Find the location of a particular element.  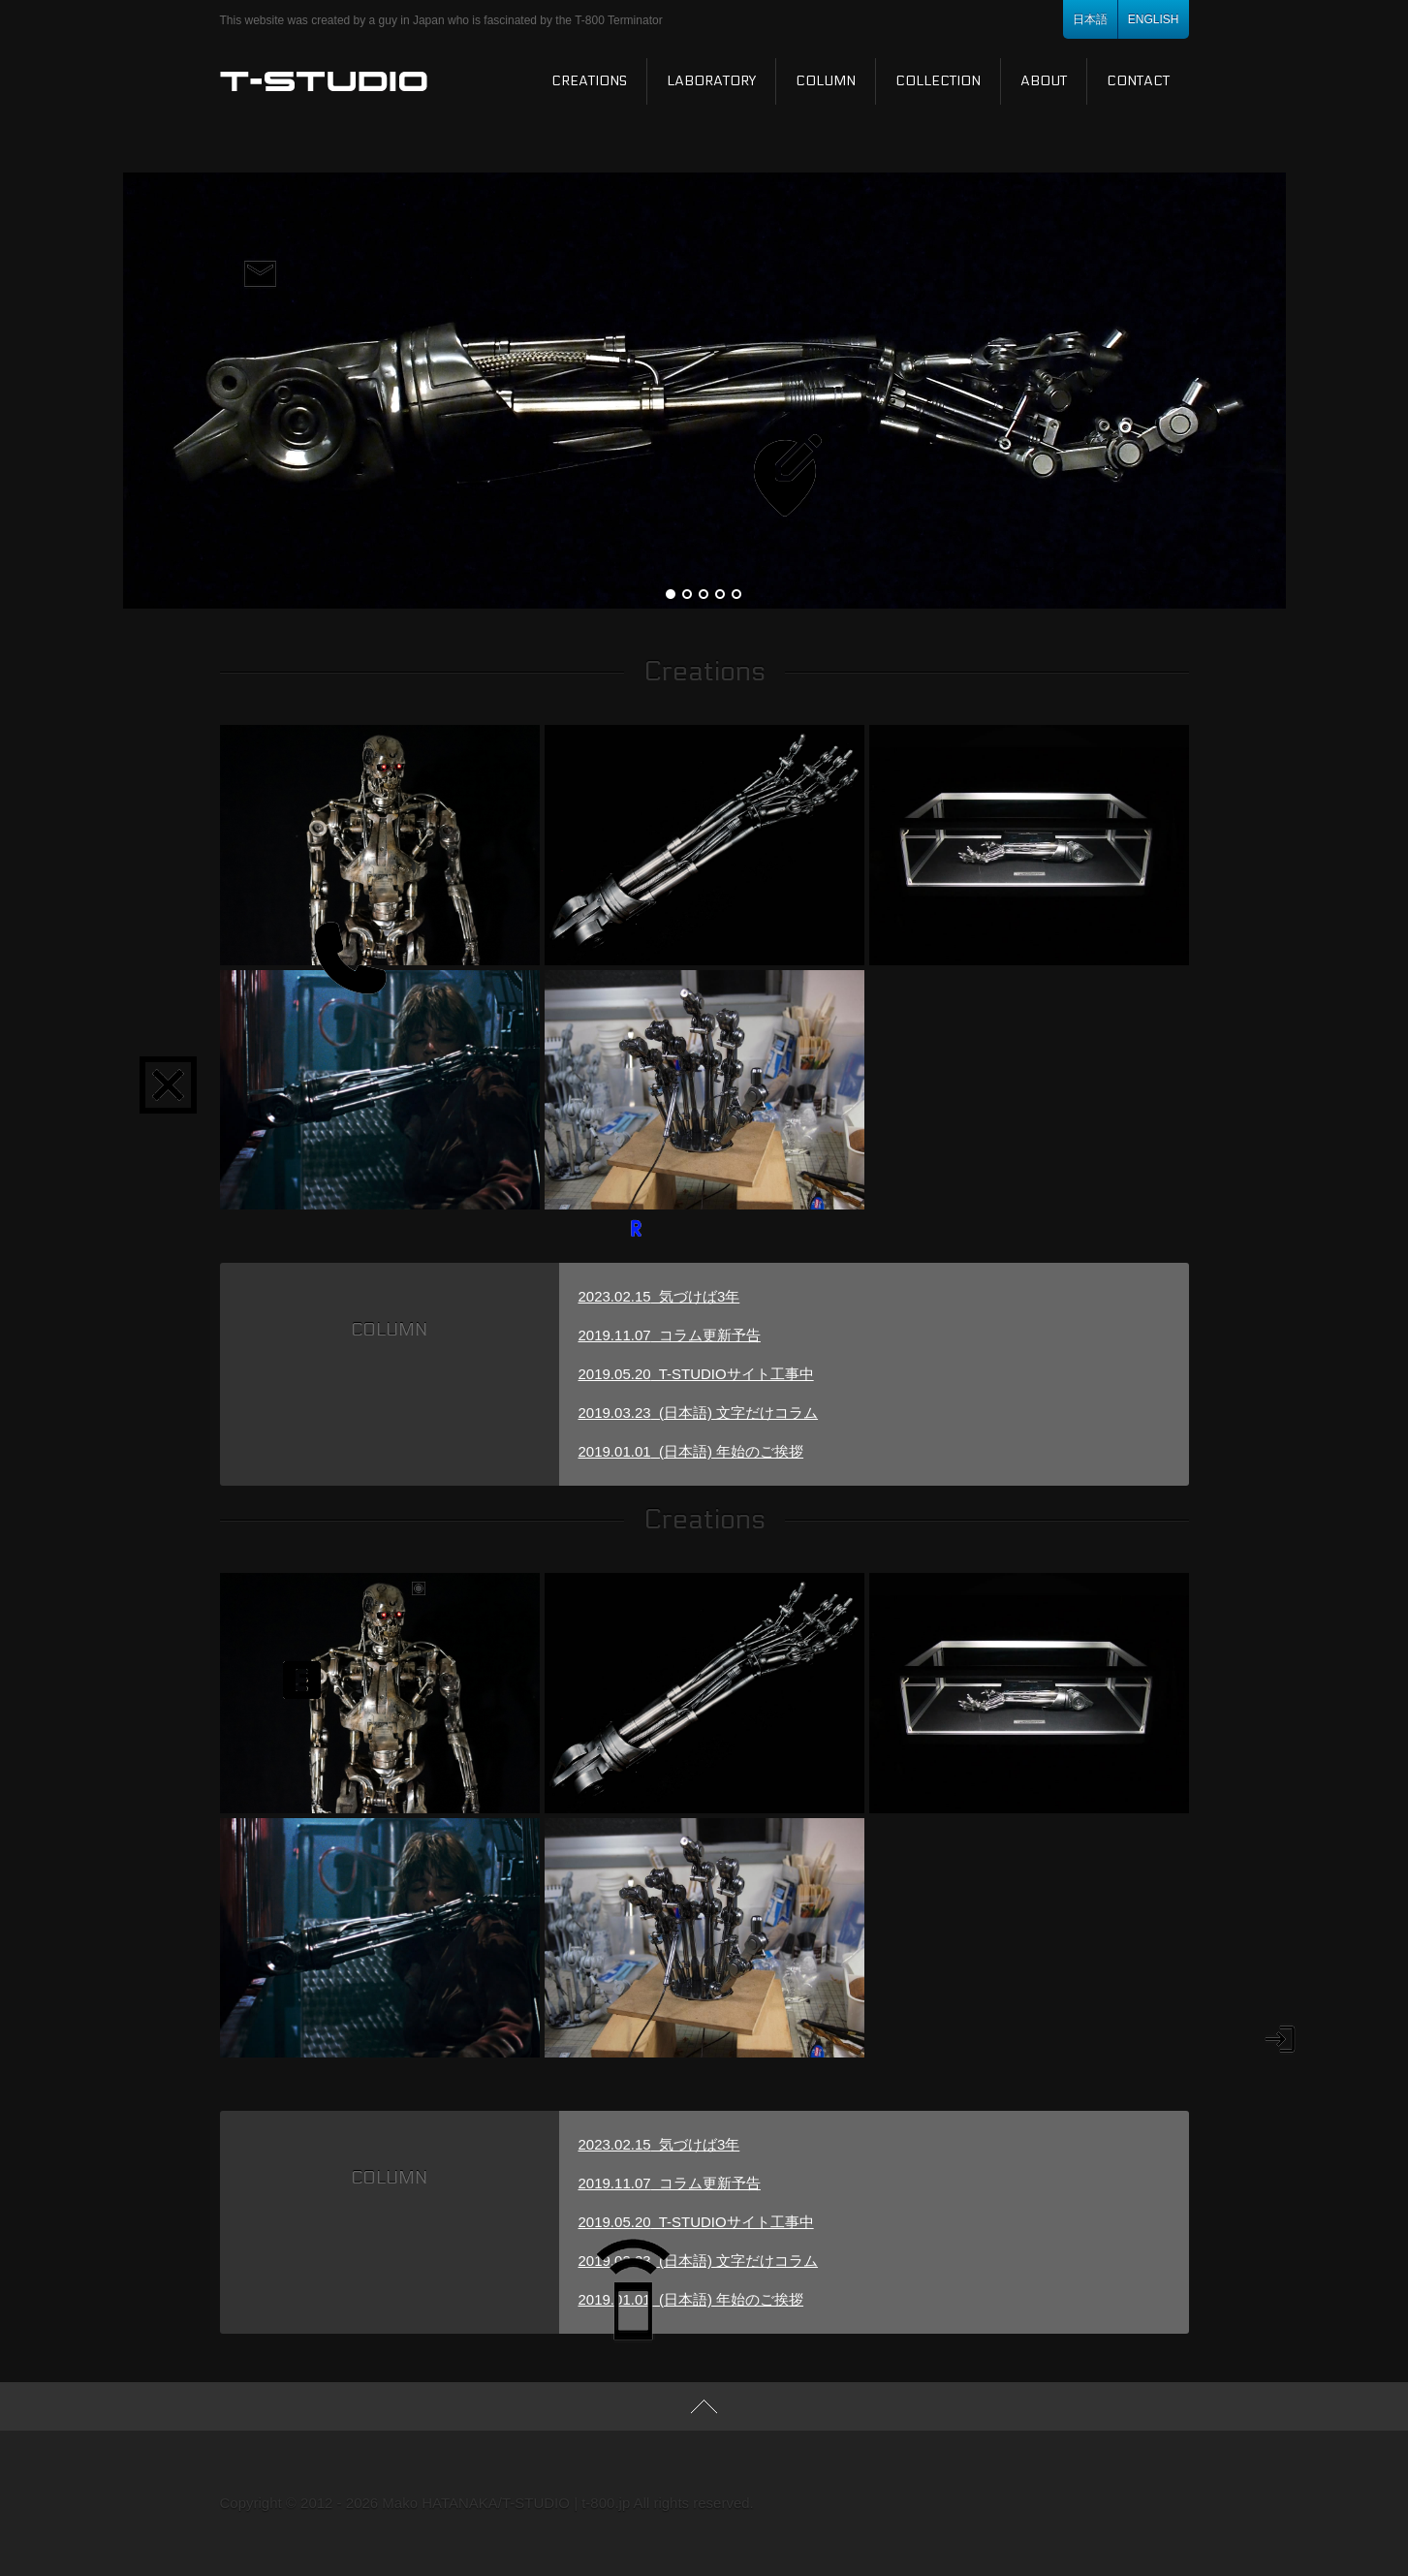

make a phone call is located at coordinates (350, 958).